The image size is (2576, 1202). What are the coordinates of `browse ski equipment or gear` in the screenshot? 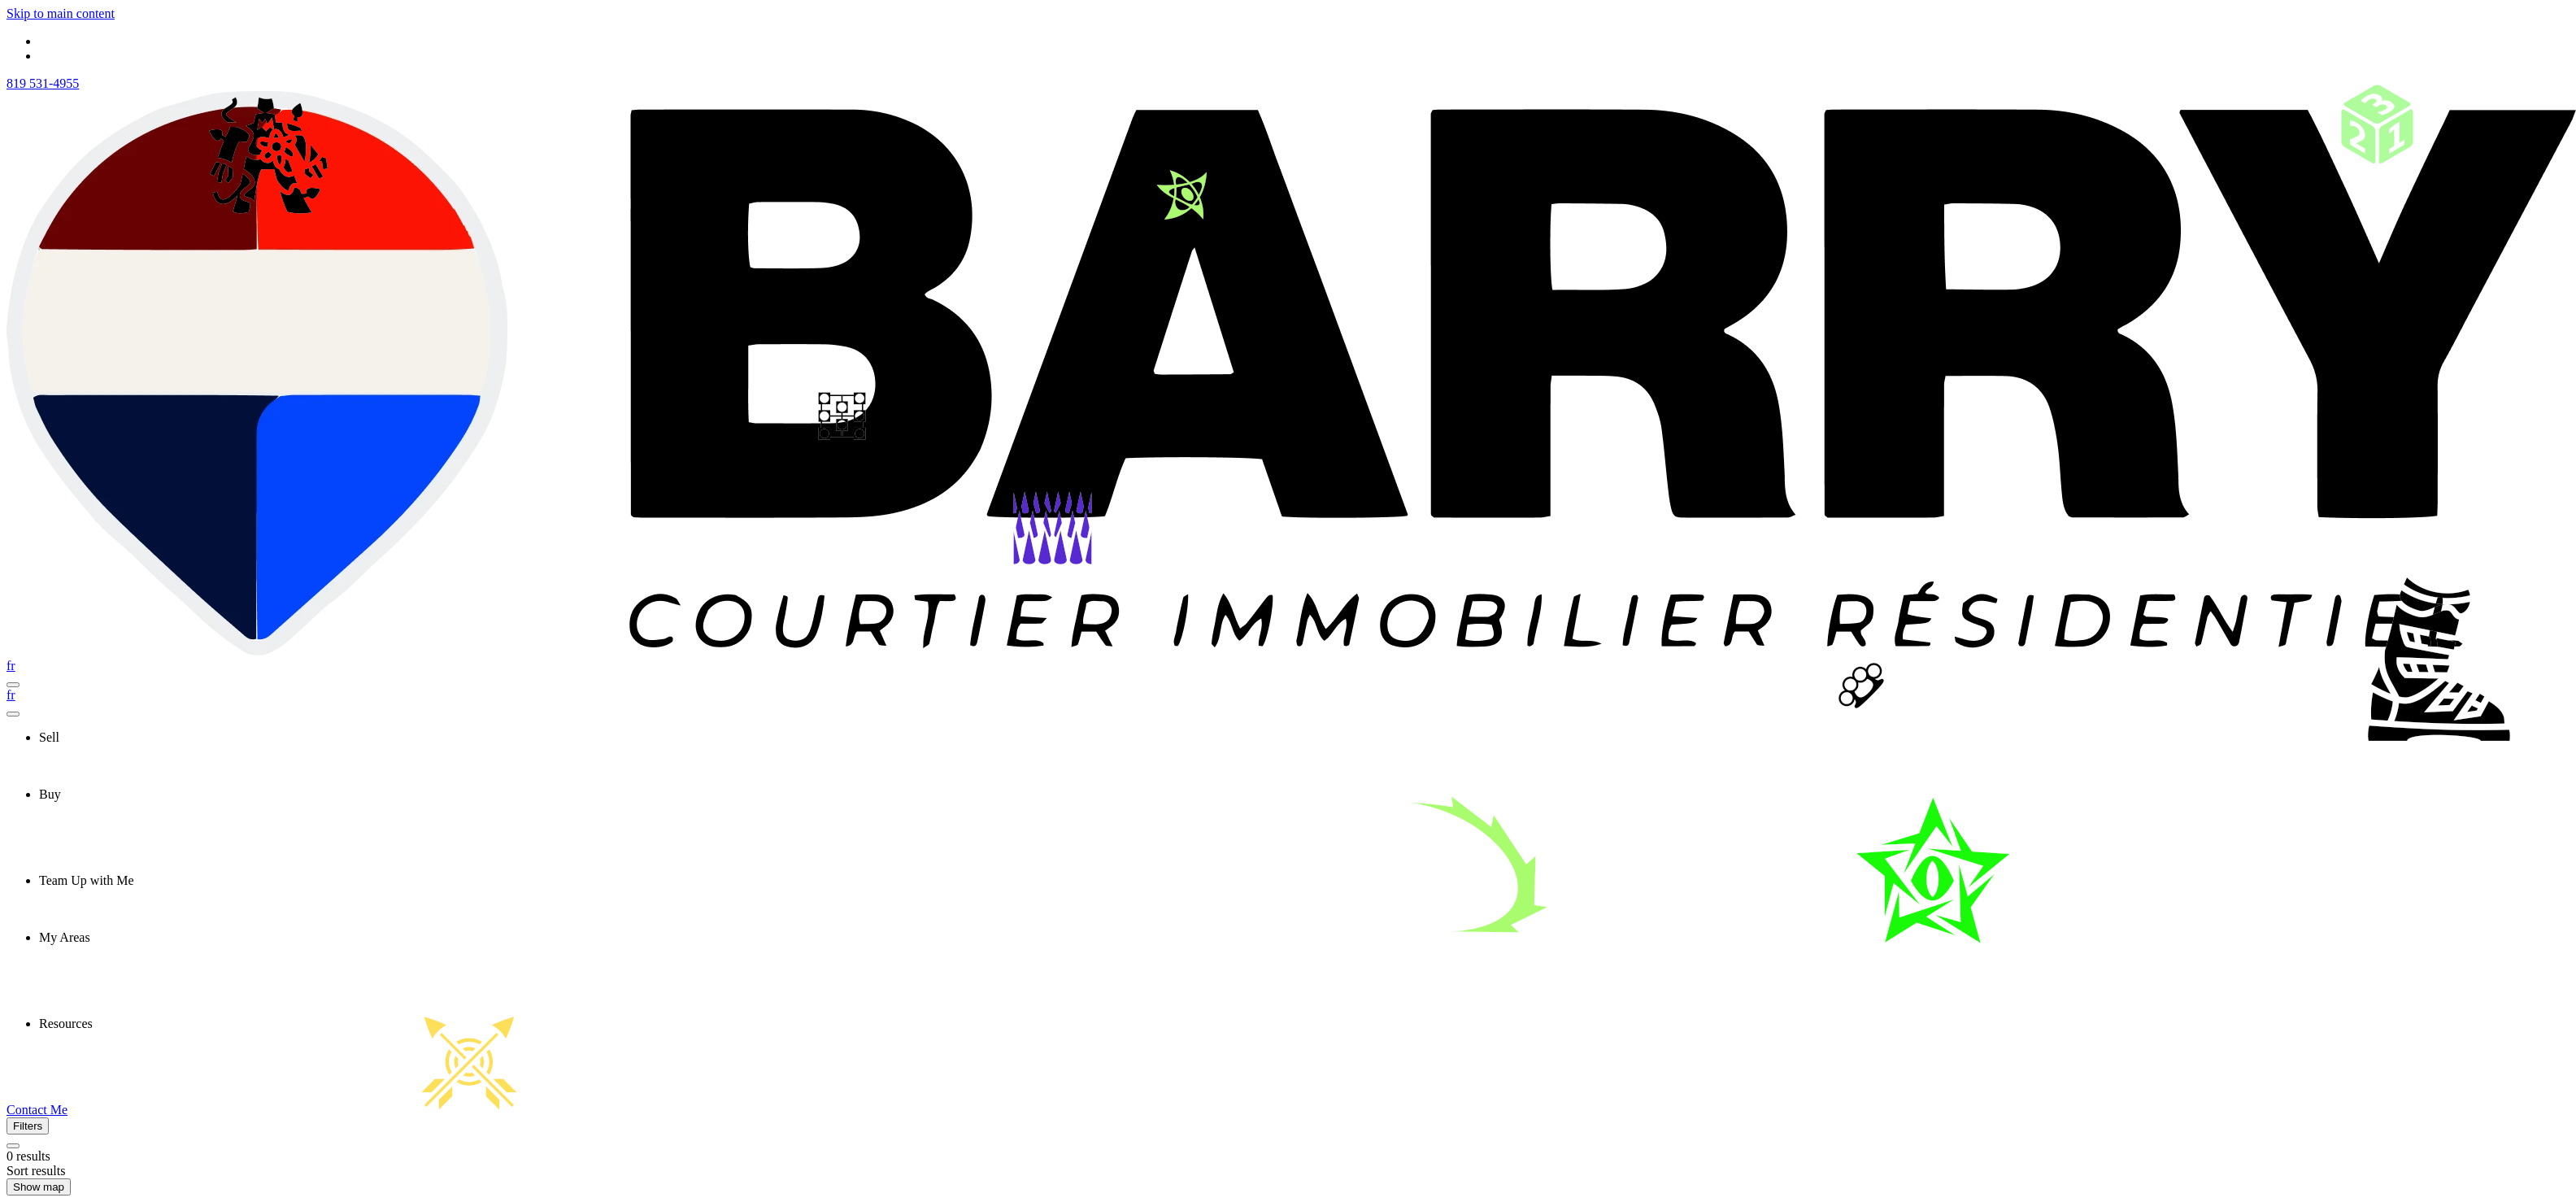 It's located at (2439, 659).